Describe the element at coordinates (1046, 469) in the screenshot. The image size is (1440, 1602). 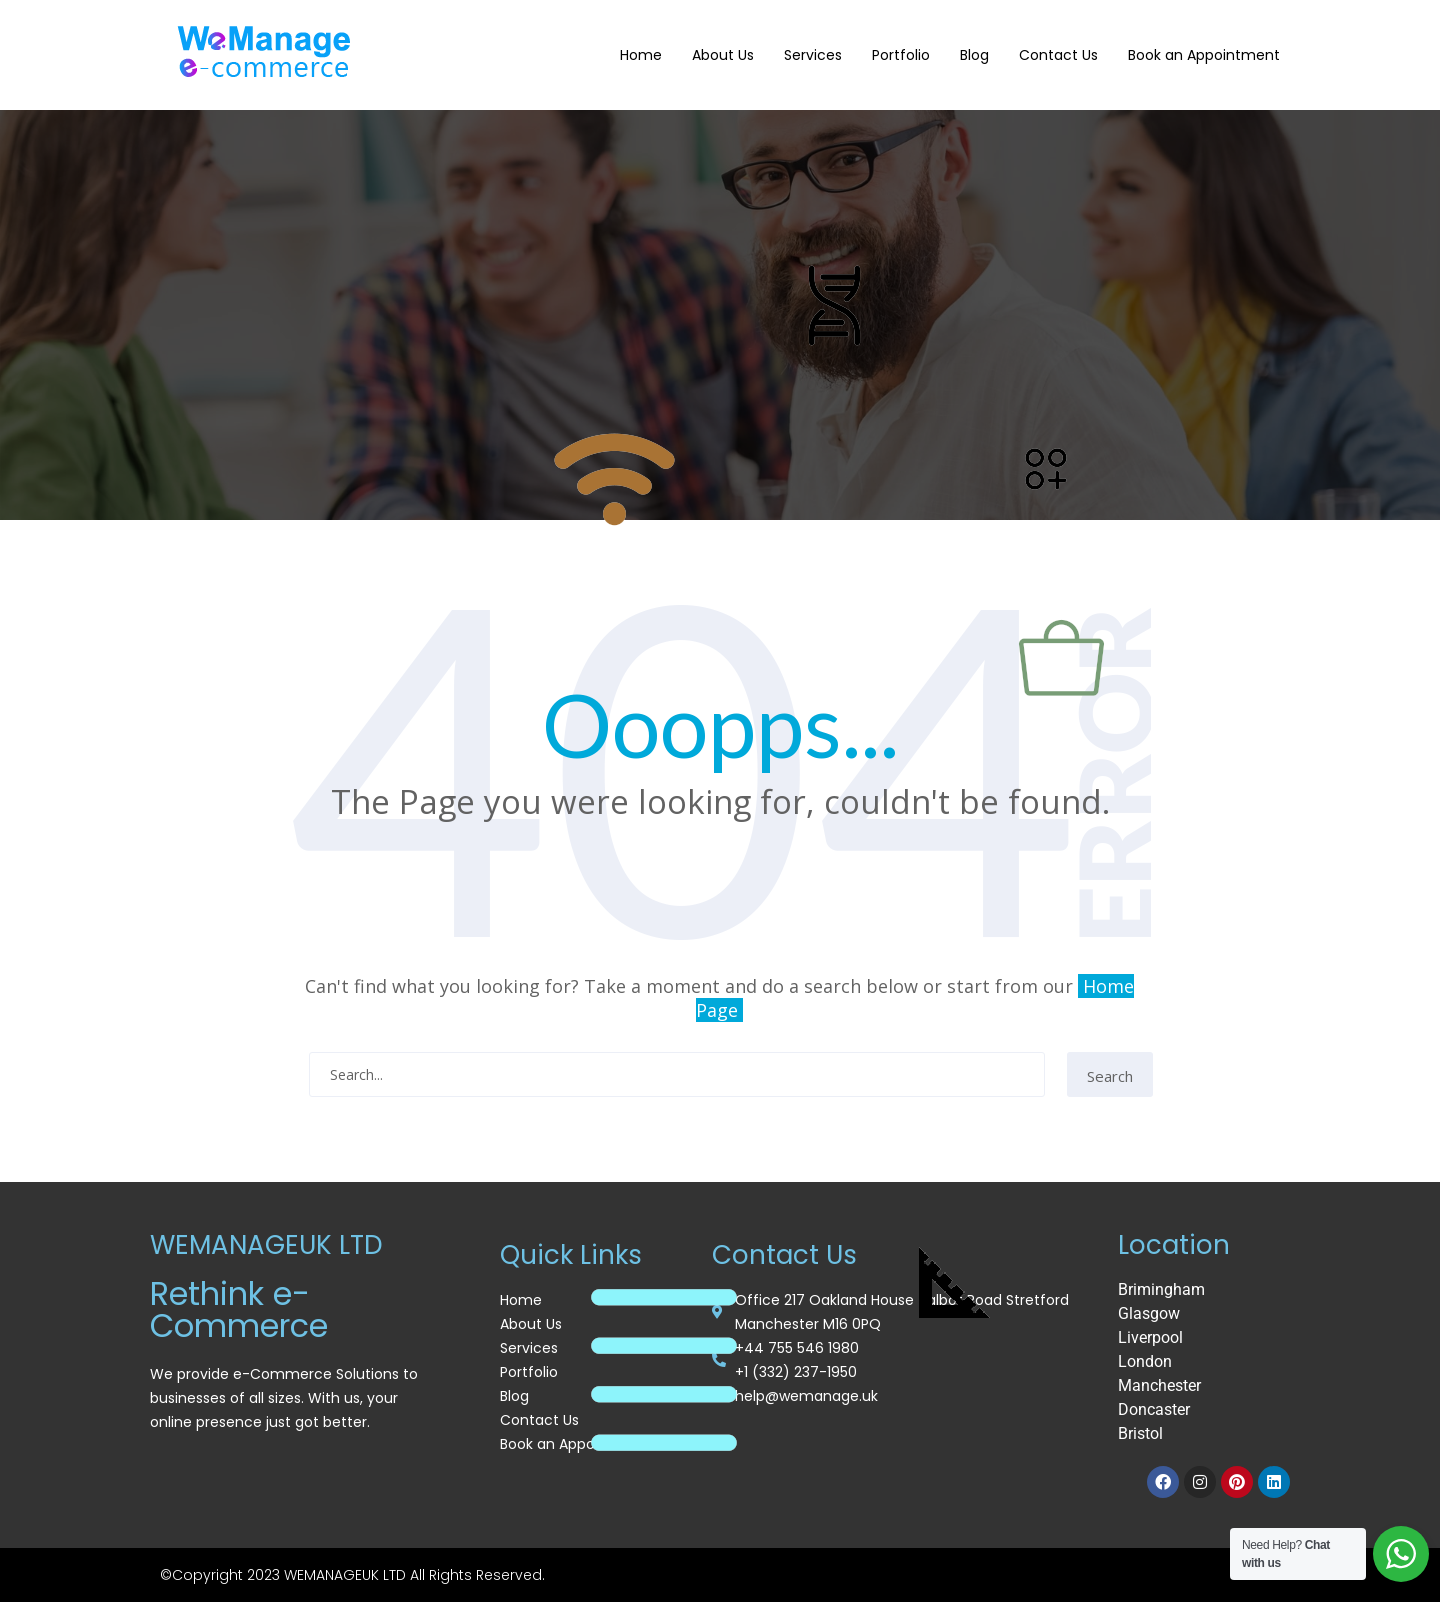
I see `add a new item to a collection` at that location.